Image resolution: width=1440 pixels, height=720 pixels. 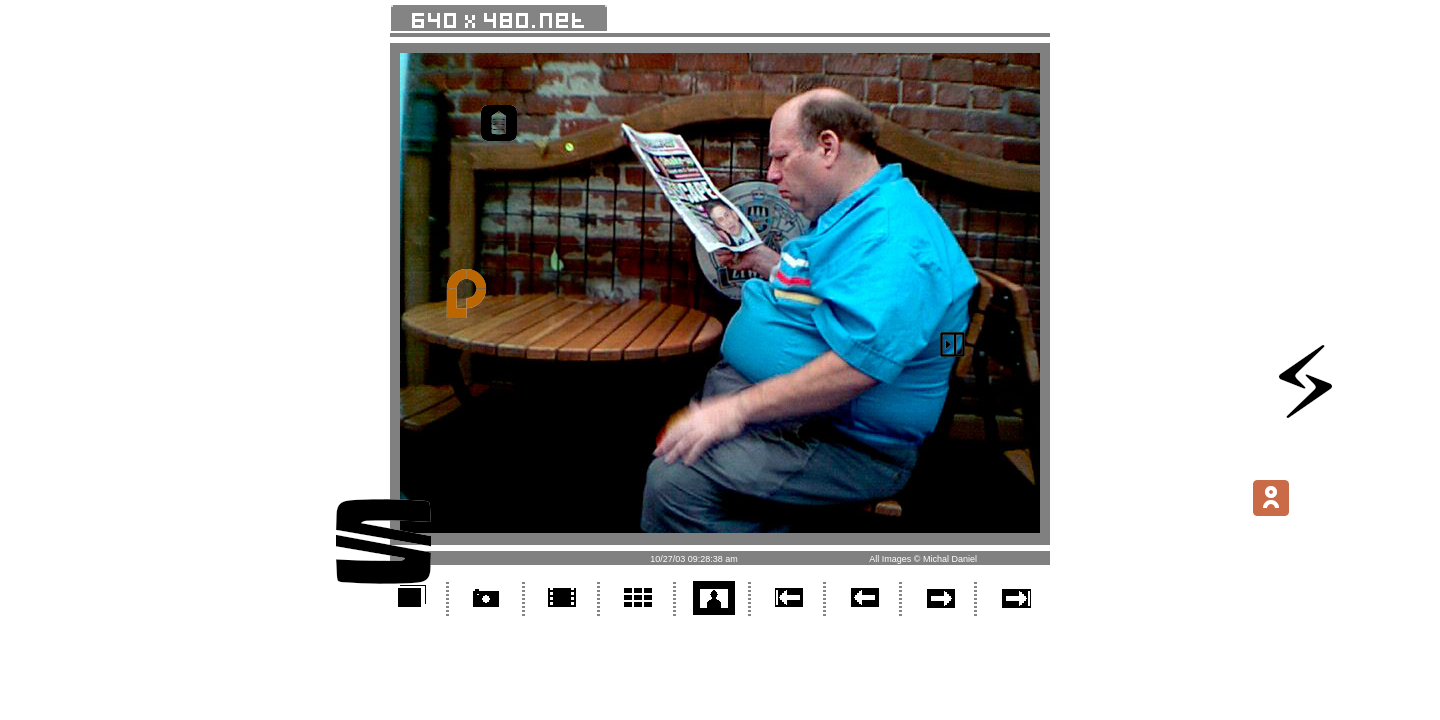 I want to click on namesilo domain registrar logo, so click(x=499, y=123).